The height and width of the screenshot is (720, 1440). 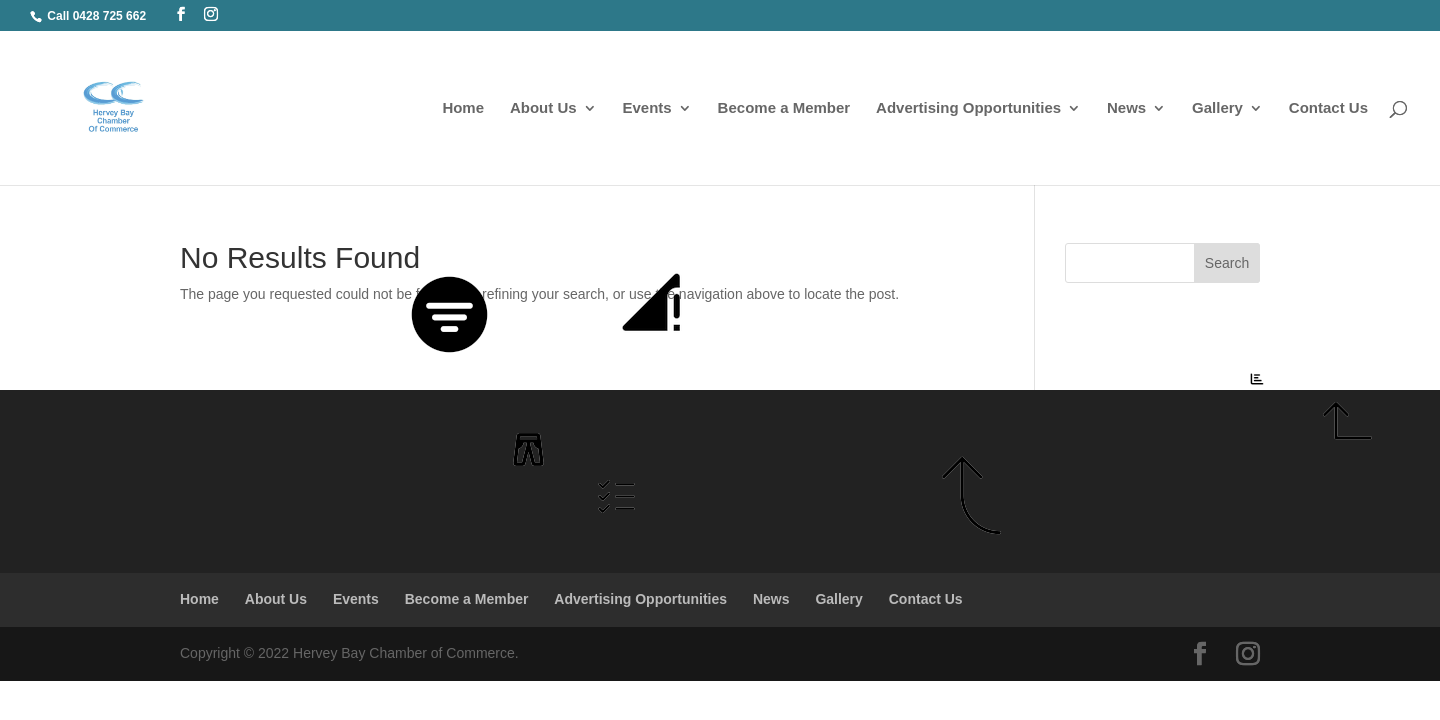 I want to click on go back and up to previous level, so click(x=1345, y=422).